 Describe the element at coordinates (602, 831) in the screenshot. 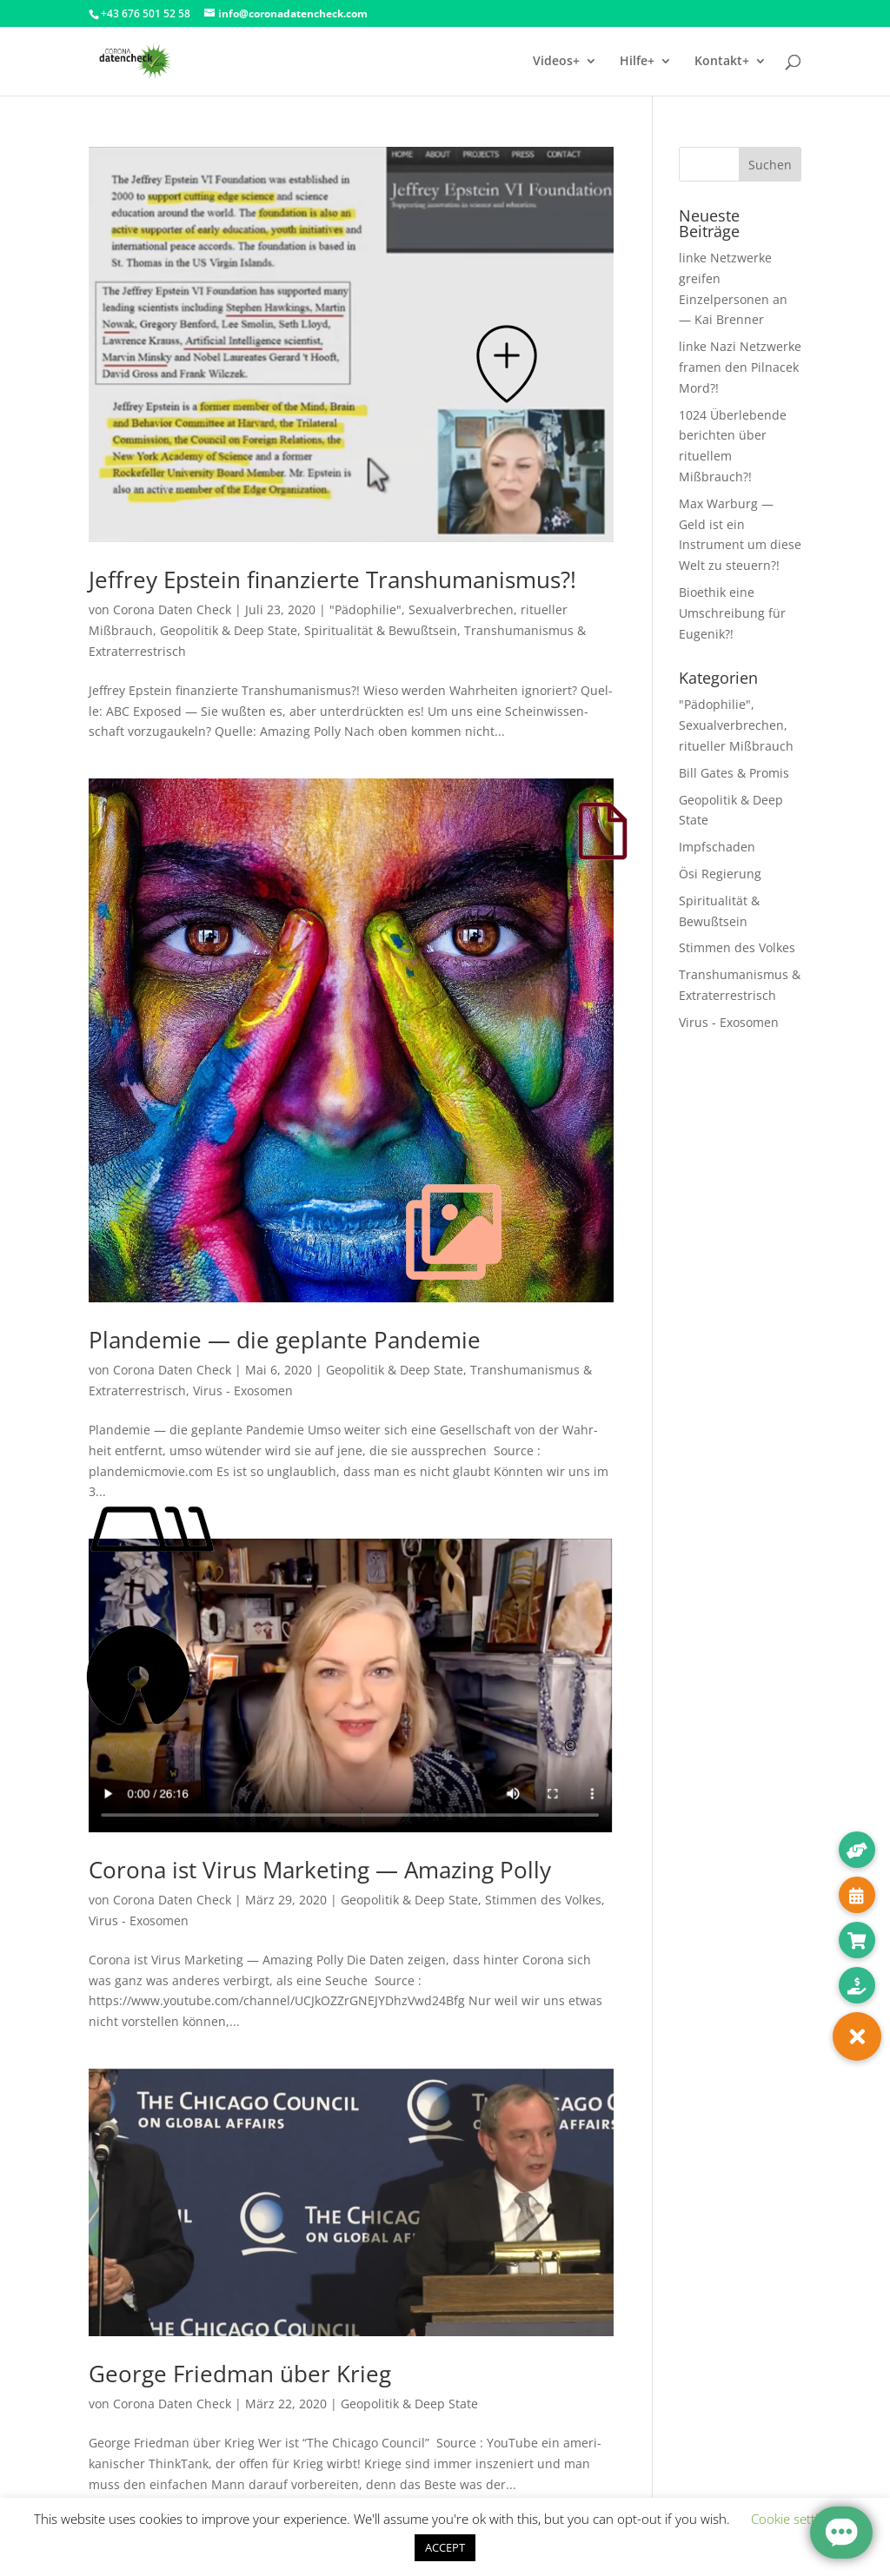

I see `view or open a file` at that location.